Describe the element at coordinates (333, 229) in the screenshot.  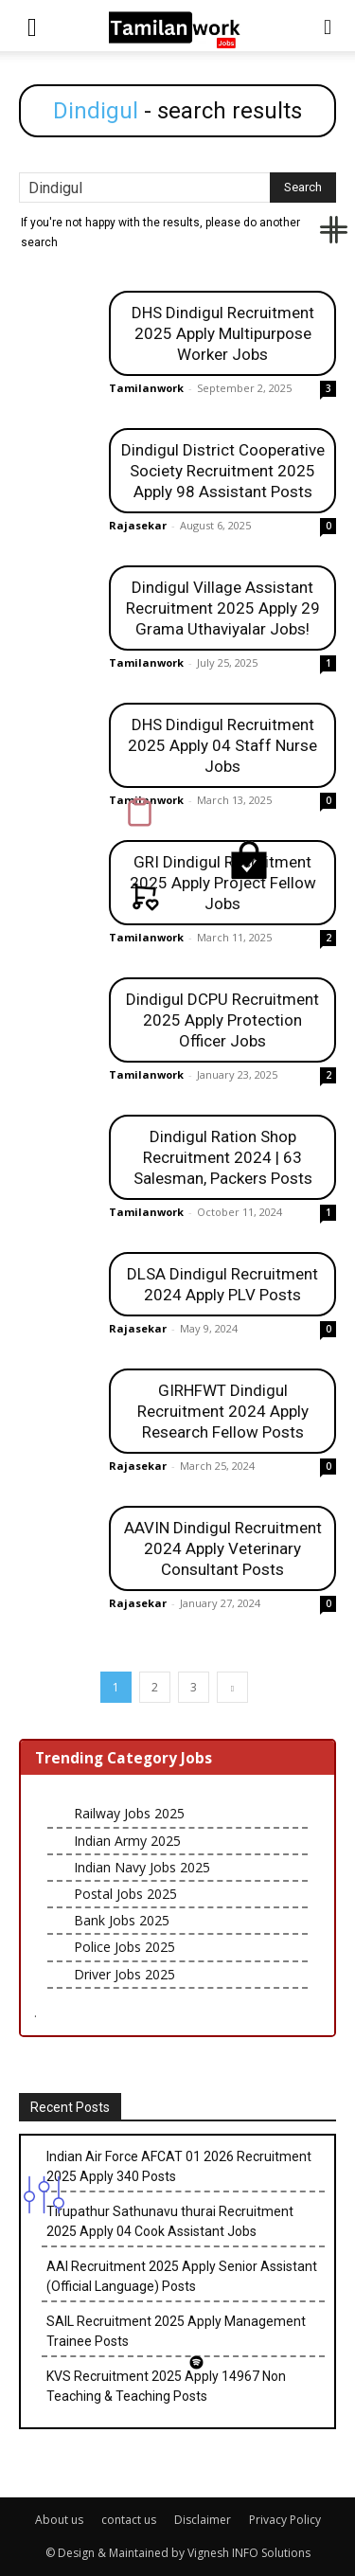
I see `apply golden ratio grid overlay` at that location.